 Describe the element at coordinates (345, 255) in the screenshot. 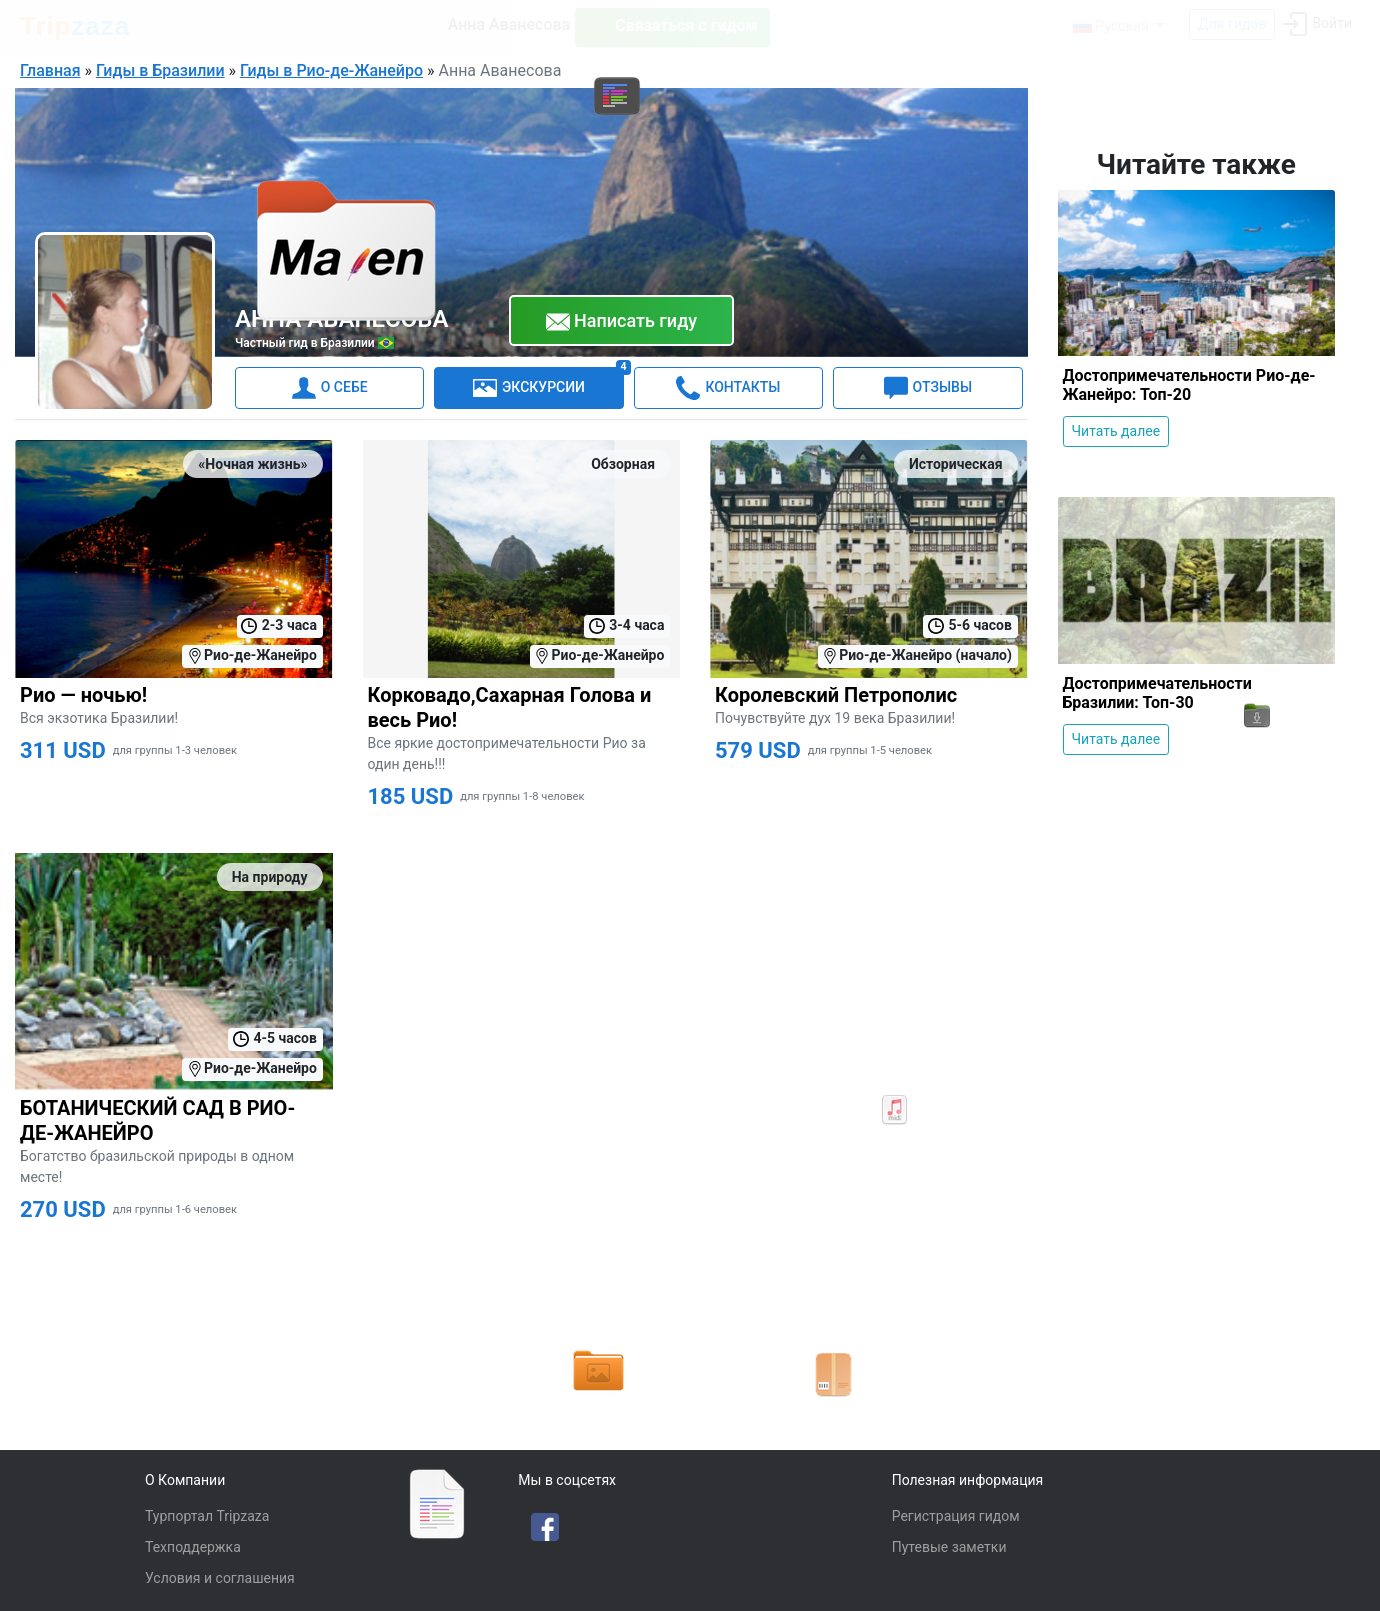

I see `folder containing maven project files` at that location.